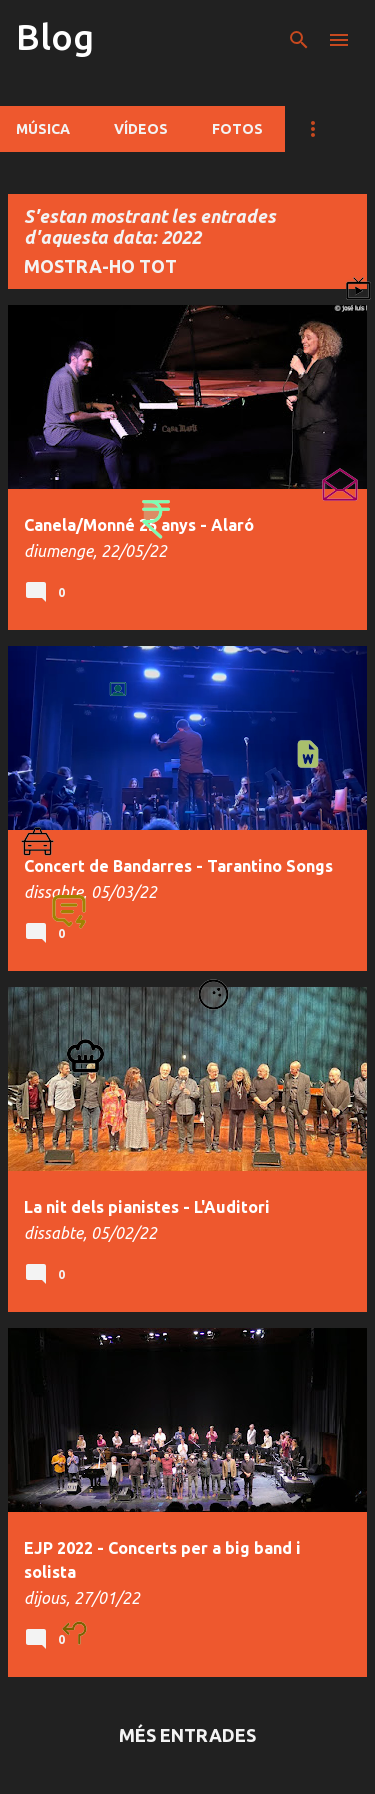  Describe the element at coordinates (358, 288) in the screenshot. I see `watch live television or streaming content` at that location.